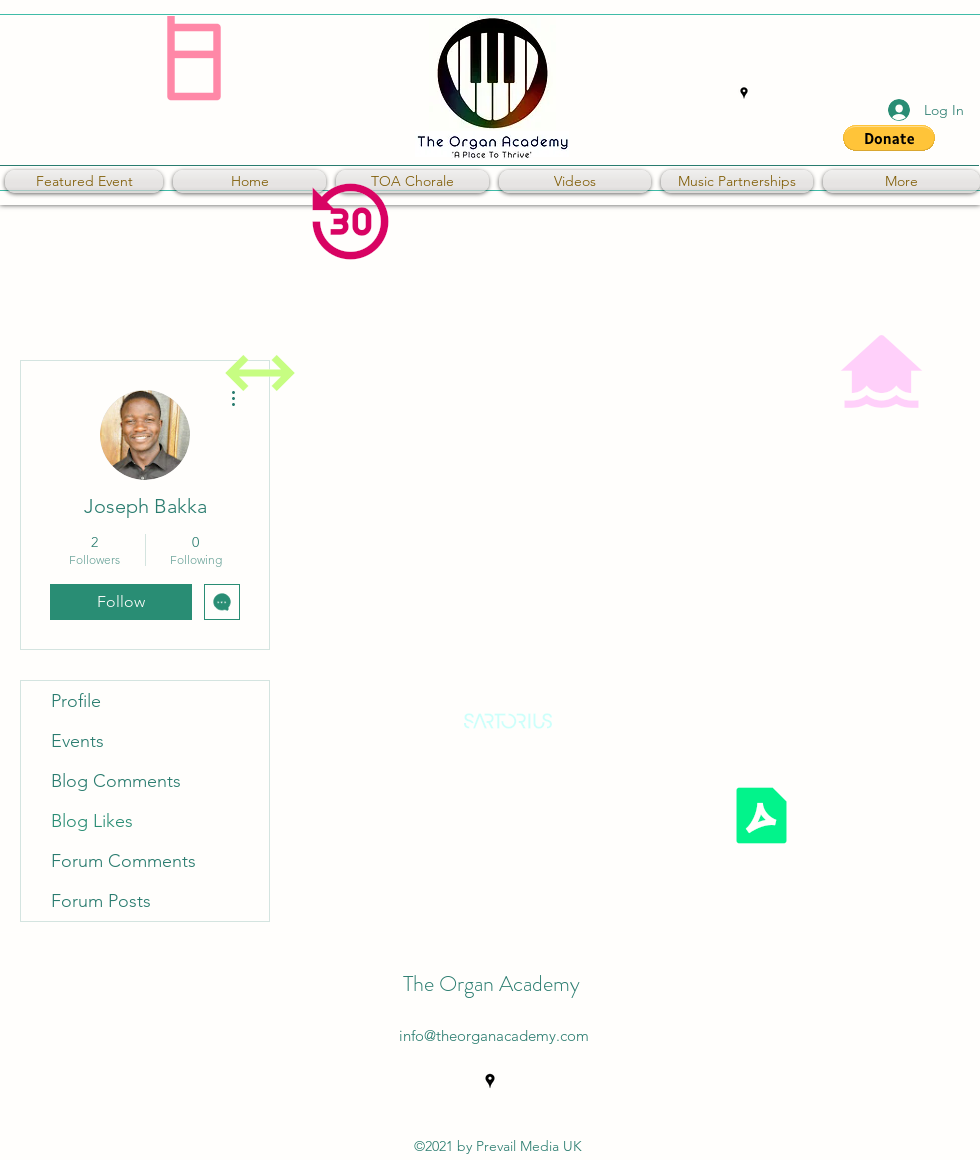 Image resolution: width=980 pixels, height=1160 pixels. Describe the element at coordinates (881, 374) in the screenshot. I see `indicates flood warning or alert` at that location.